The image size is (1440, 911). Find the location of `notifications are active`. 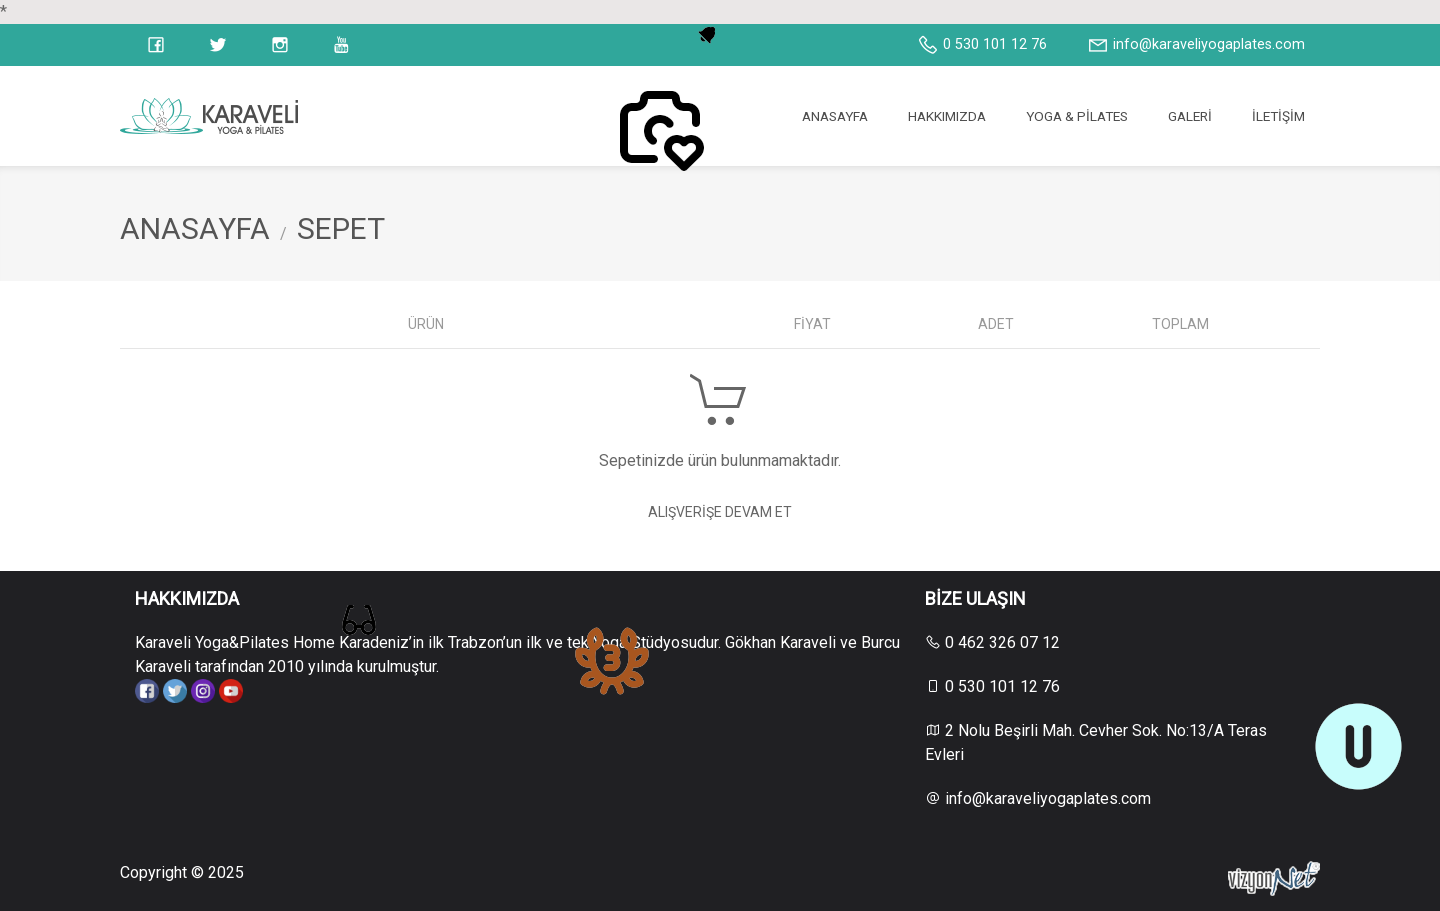

notifications are active is located at coordinates (707, 35).